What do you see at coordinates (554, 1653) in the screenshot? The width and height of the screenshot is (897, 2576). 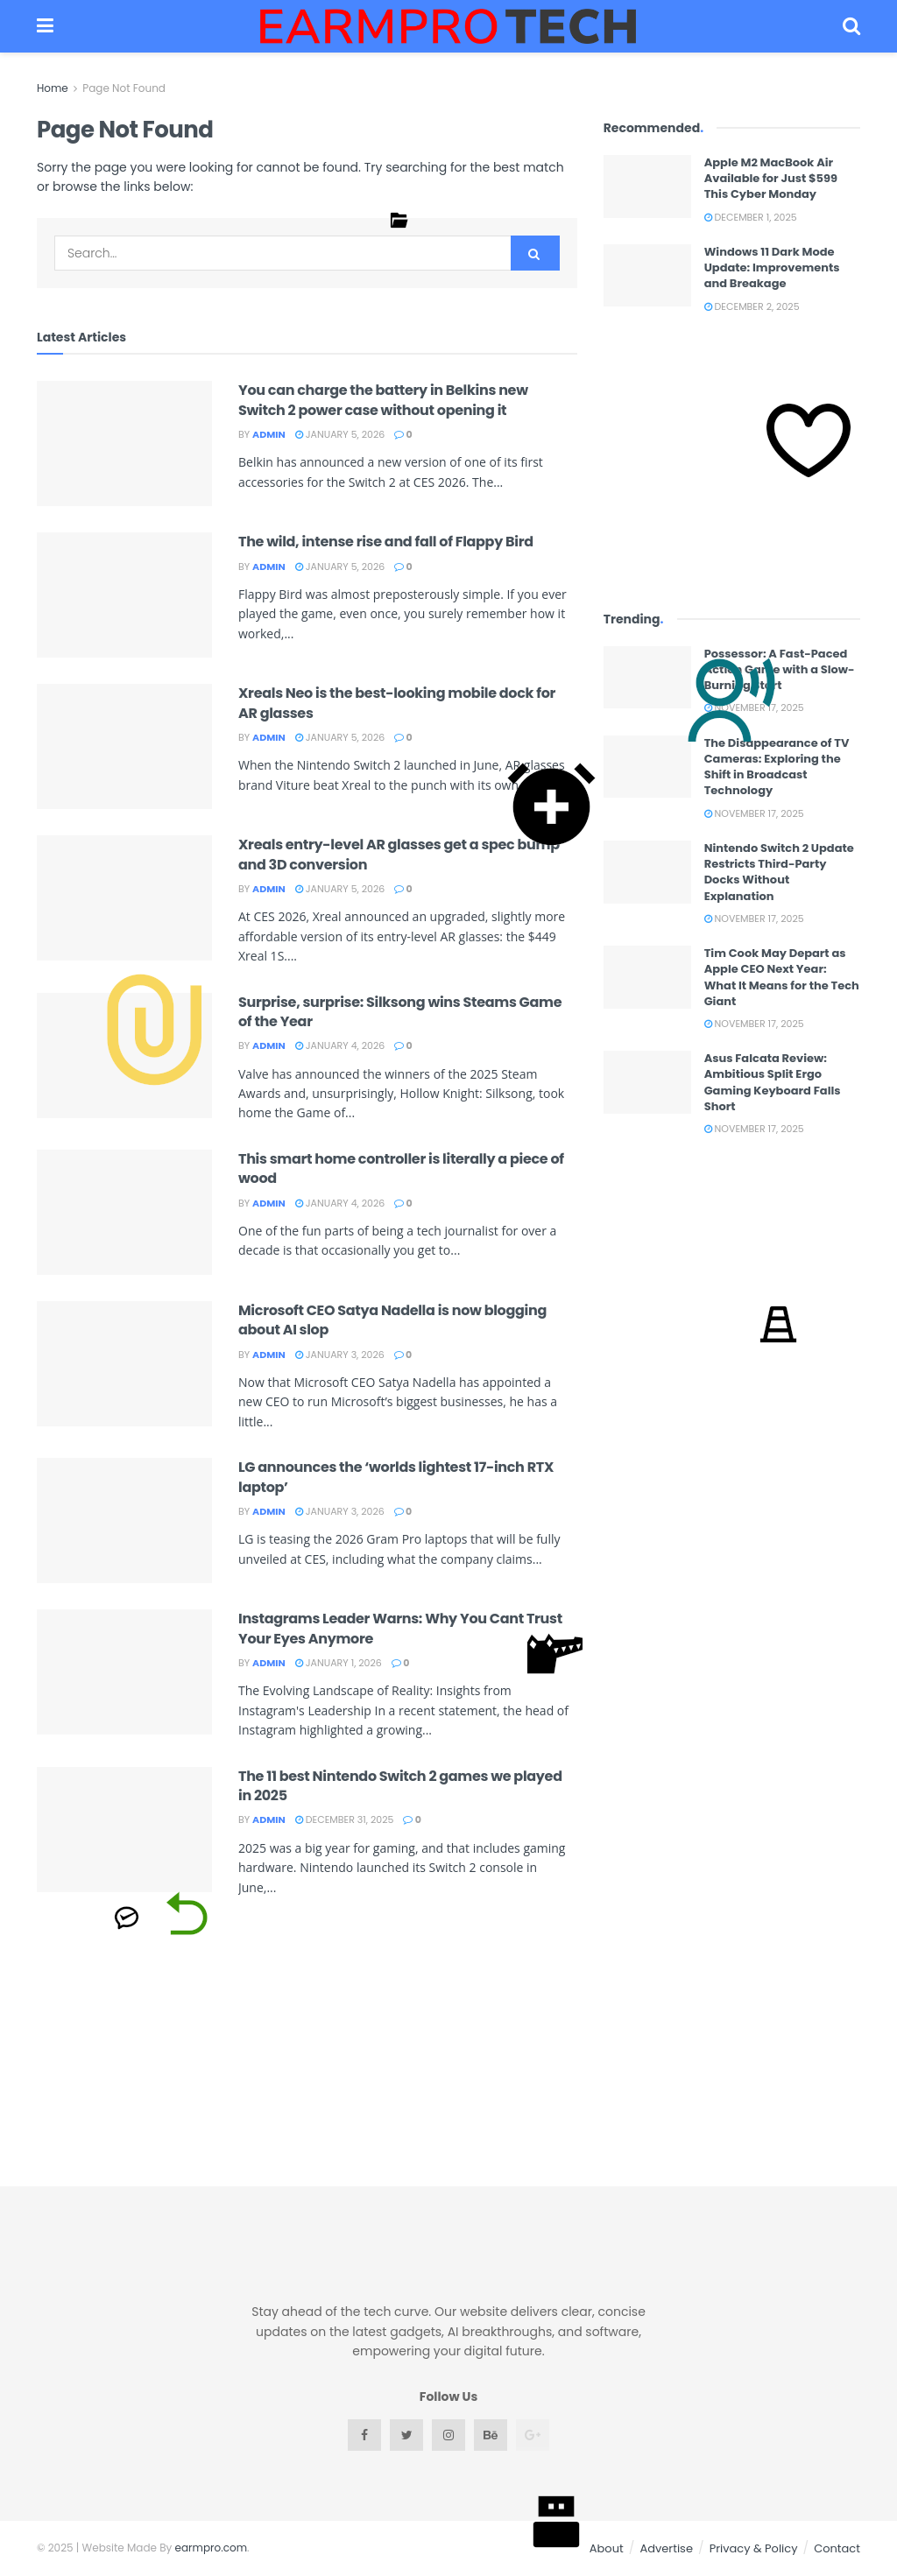 I see `visit comicfury webcomic hosting platform` at bounding box center [554, 1653].